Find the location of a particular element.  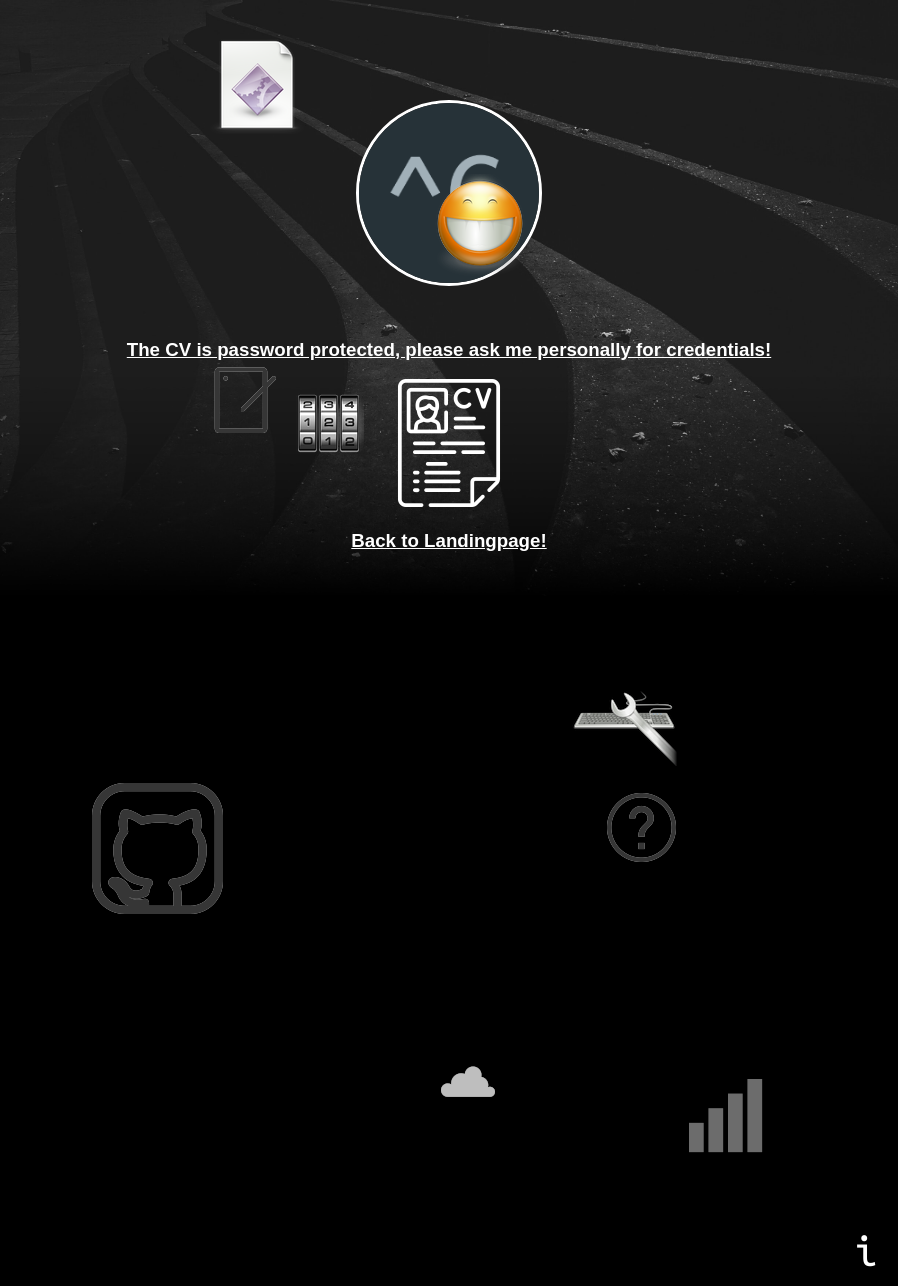

a script or code file is located at coordinates (258, 84).